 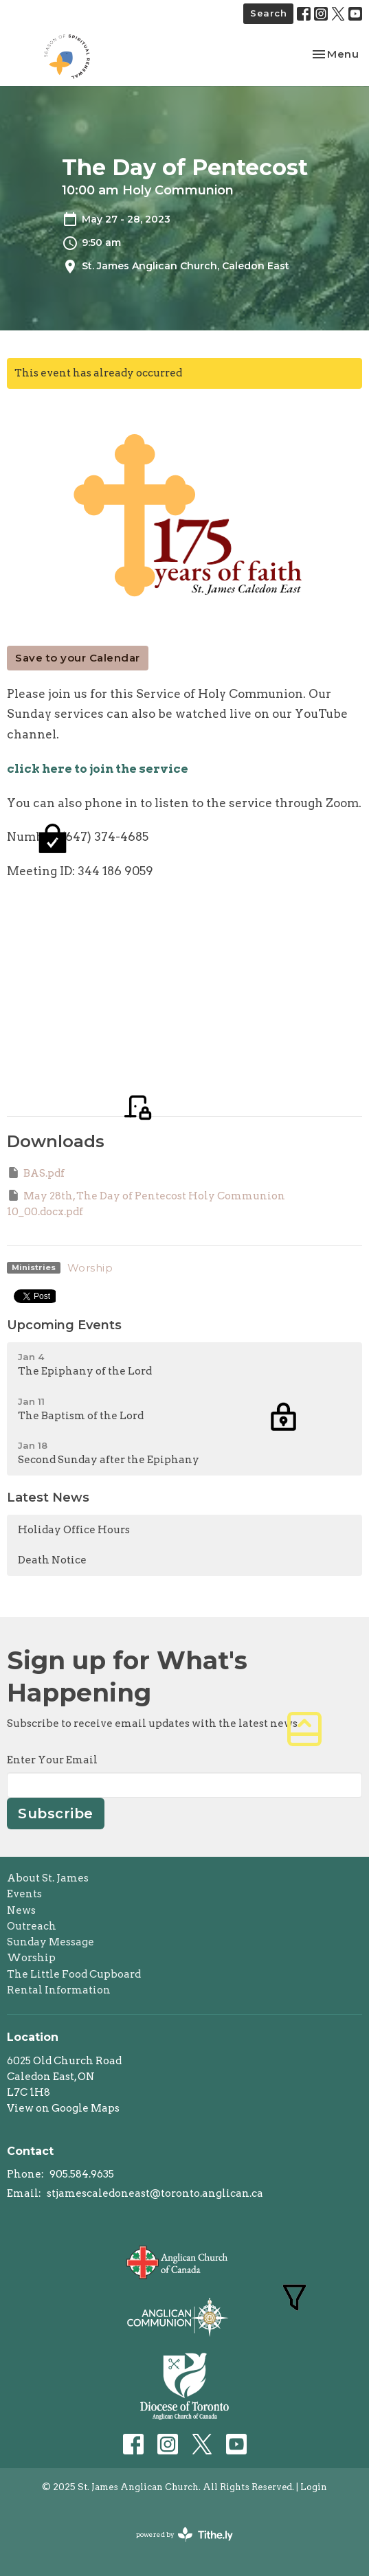 What do you see at coordinates (304, 1729) in the screenshot?
I see `expand or open bottom panel` at bounding box center [304, 1729].